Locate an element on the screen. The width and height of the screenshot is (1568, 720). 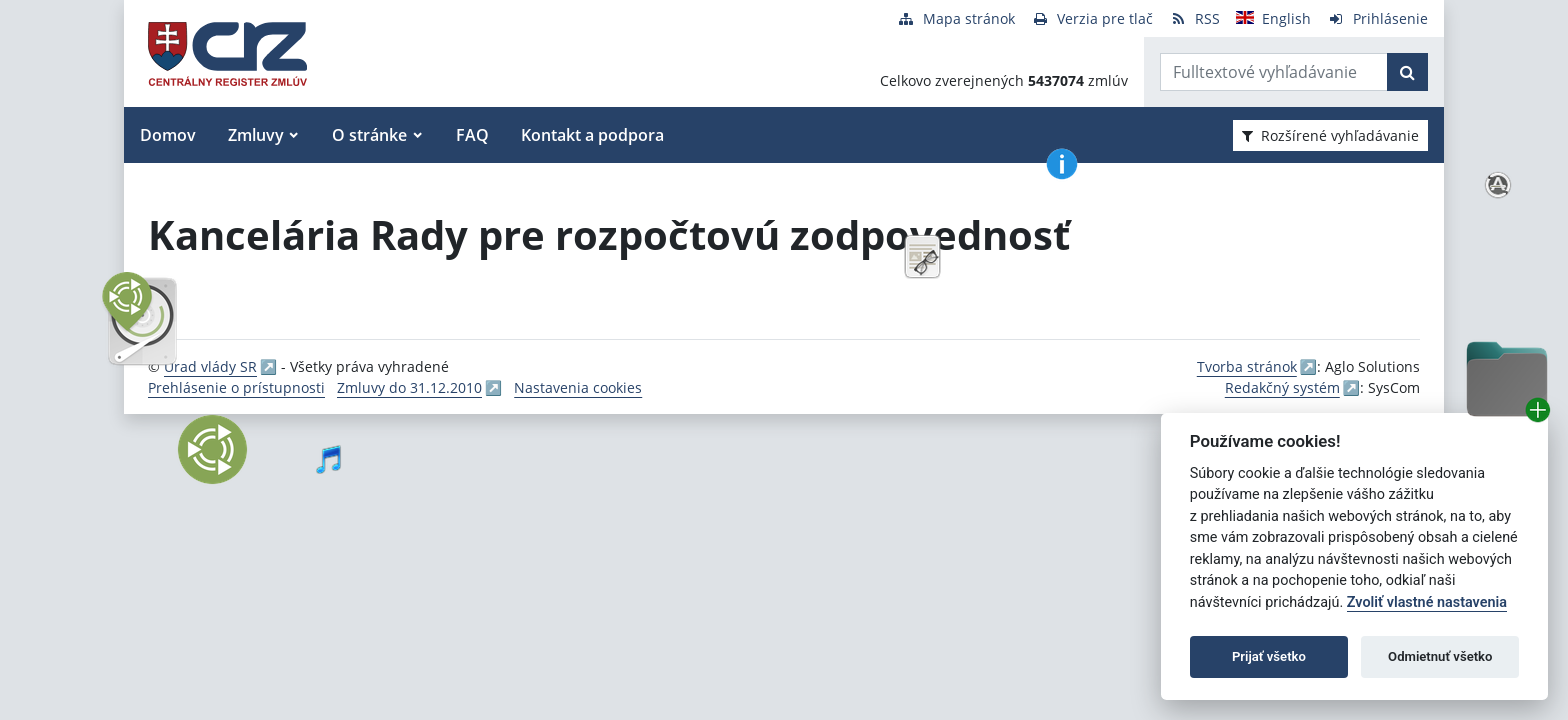
launch ubuntu installer application is located at coordinates (142, 321).